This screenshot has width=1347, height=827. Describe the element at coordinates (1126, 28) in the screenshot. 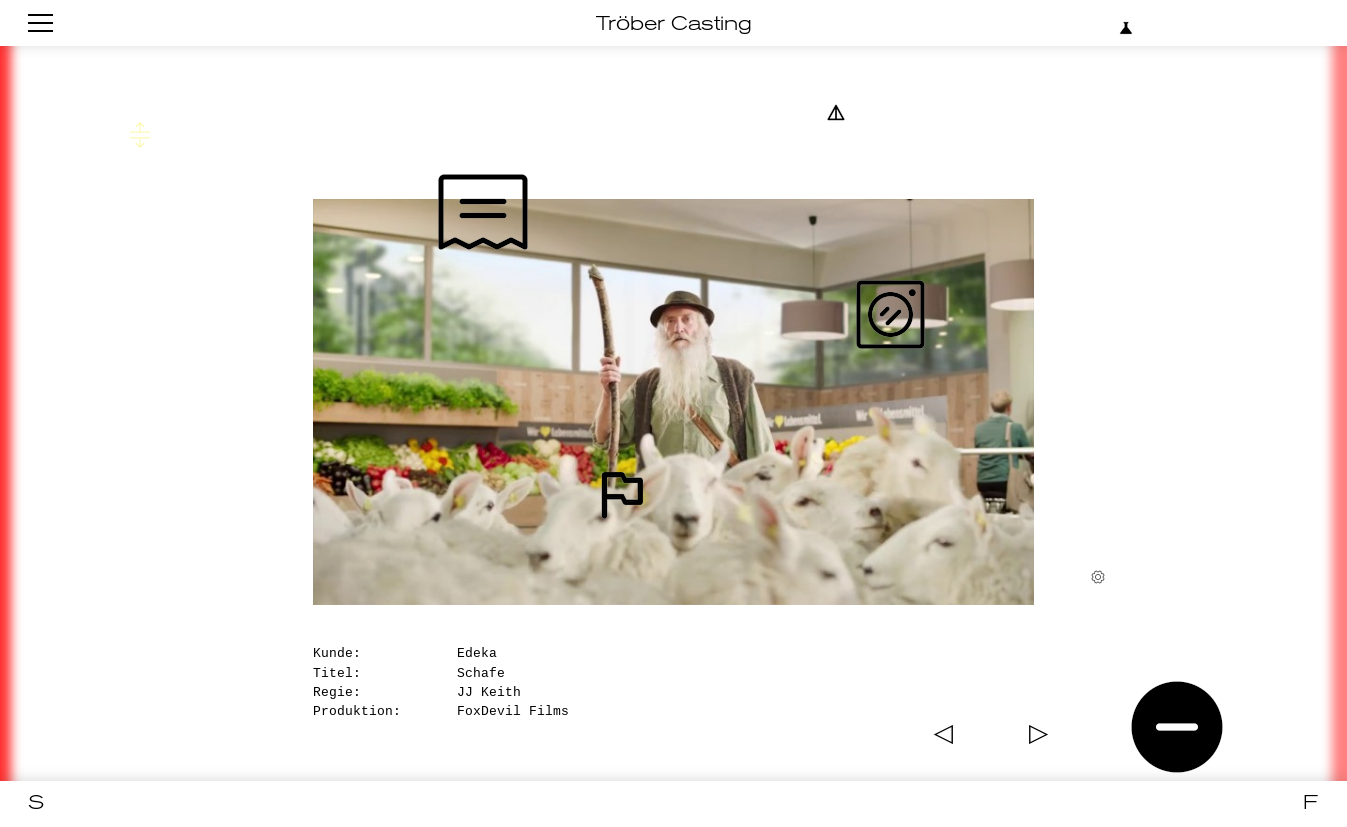

I see `access science or laboratory features` at that location.